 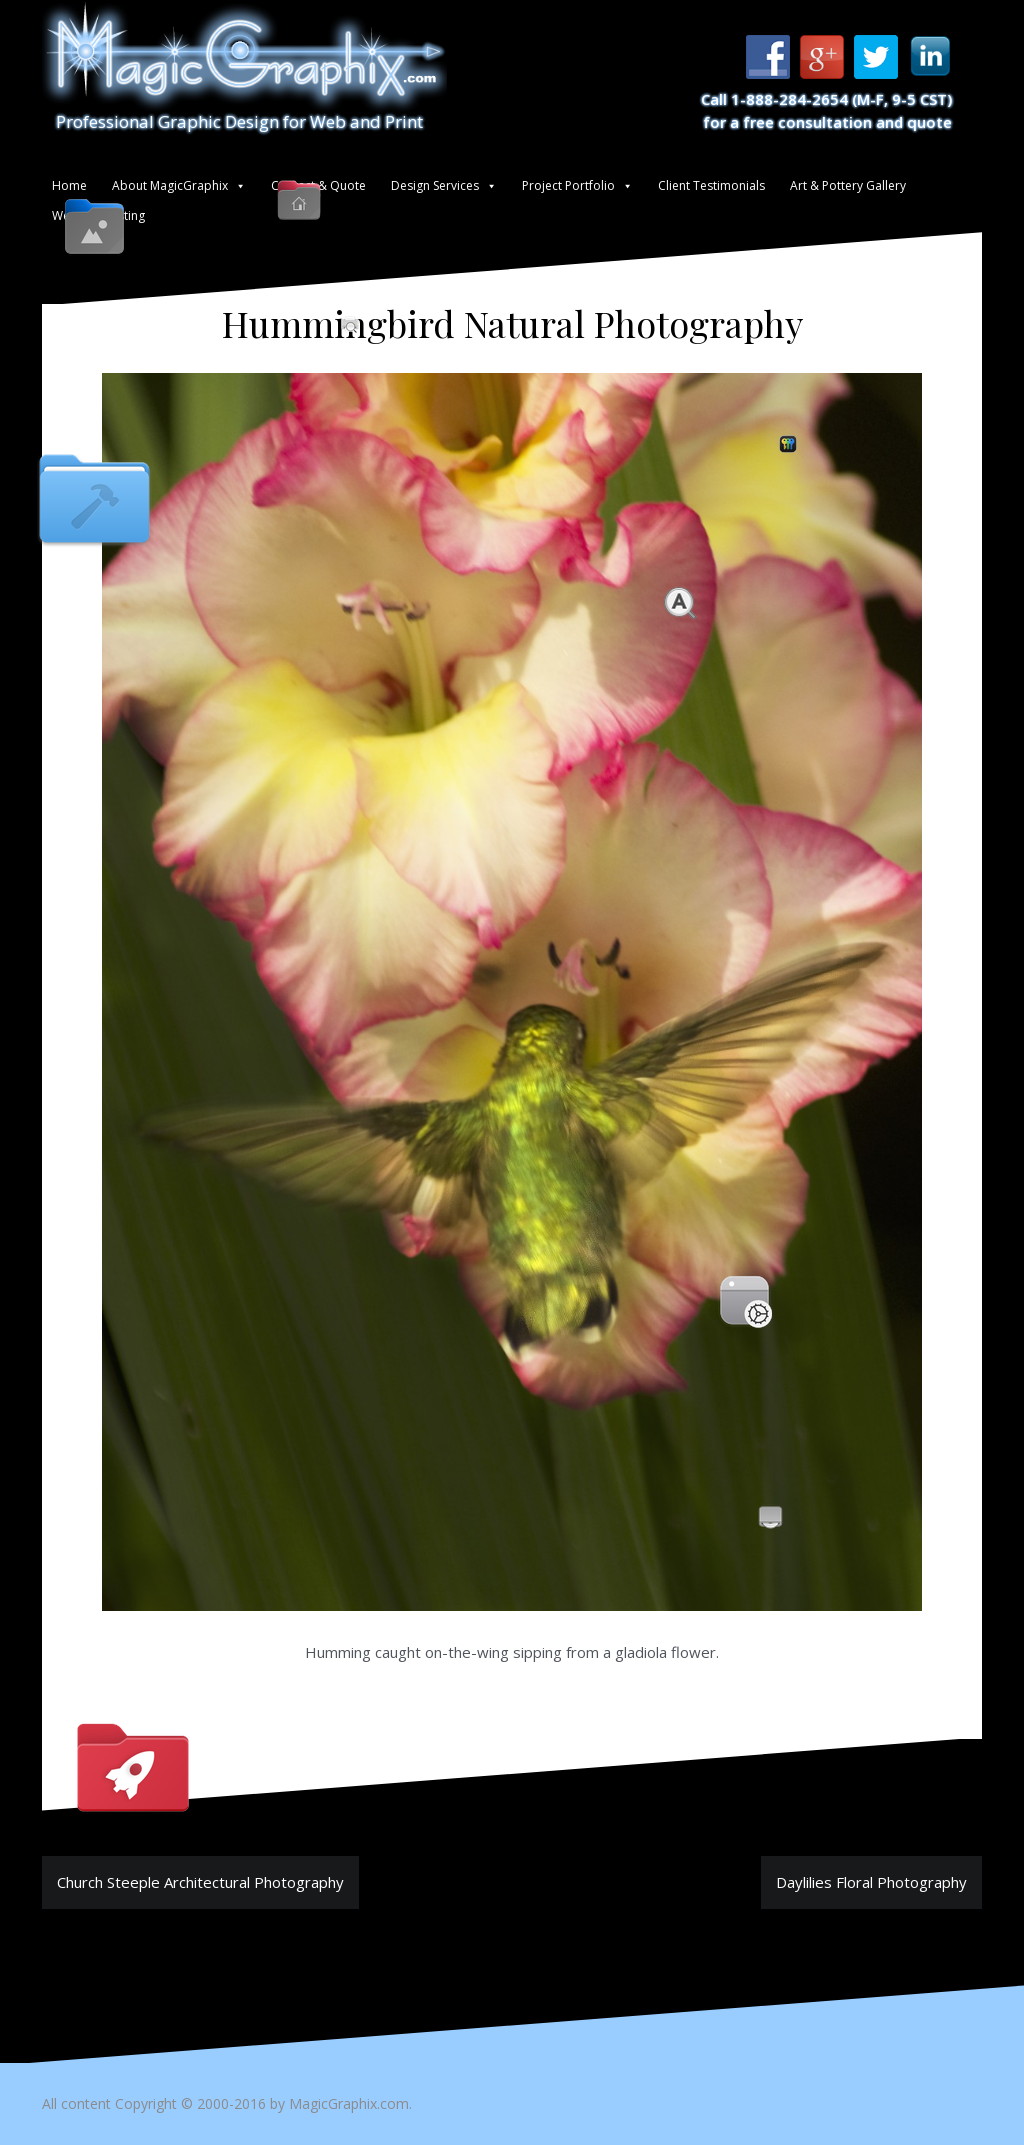 I want to click on search within the current project, so click(x=680, y=603).